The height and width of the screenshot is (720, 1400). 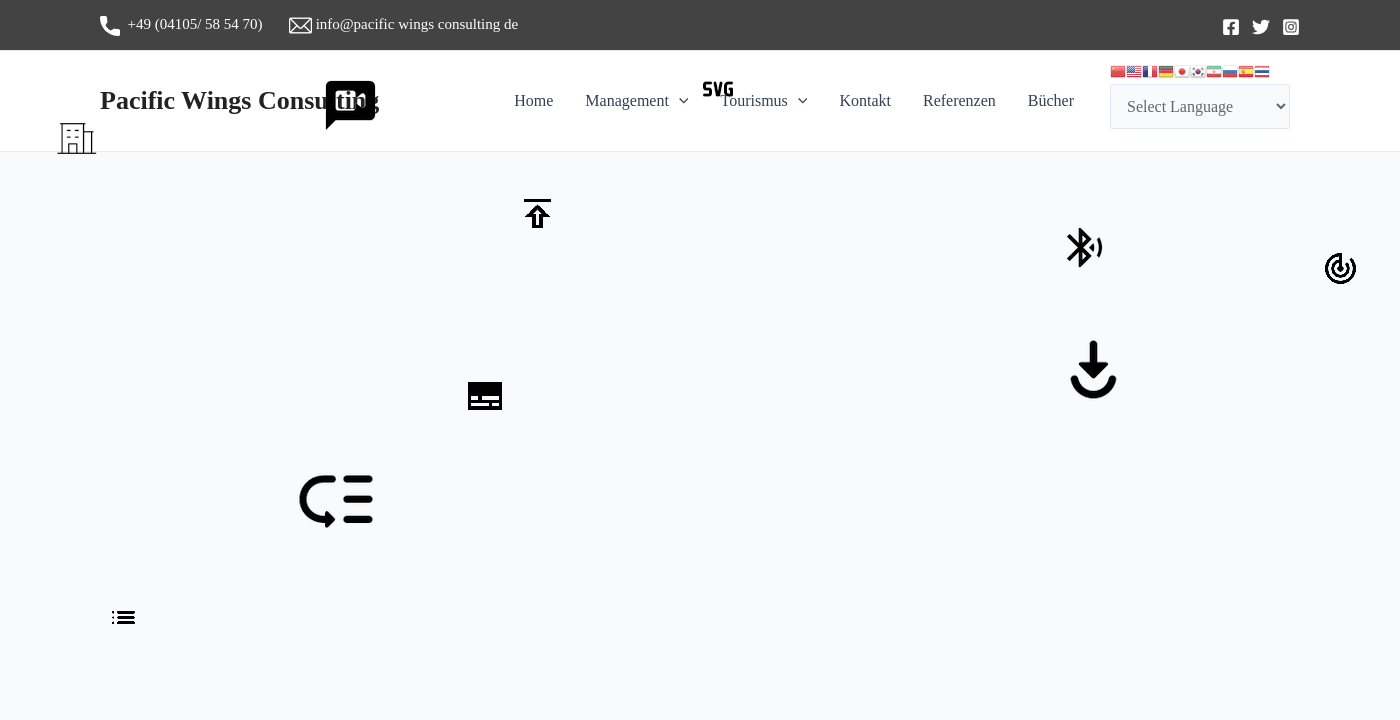 What do you see at coordinates (123, 617) in the screenshot?
I see `view items in list format` at bounding box center [123, 617].